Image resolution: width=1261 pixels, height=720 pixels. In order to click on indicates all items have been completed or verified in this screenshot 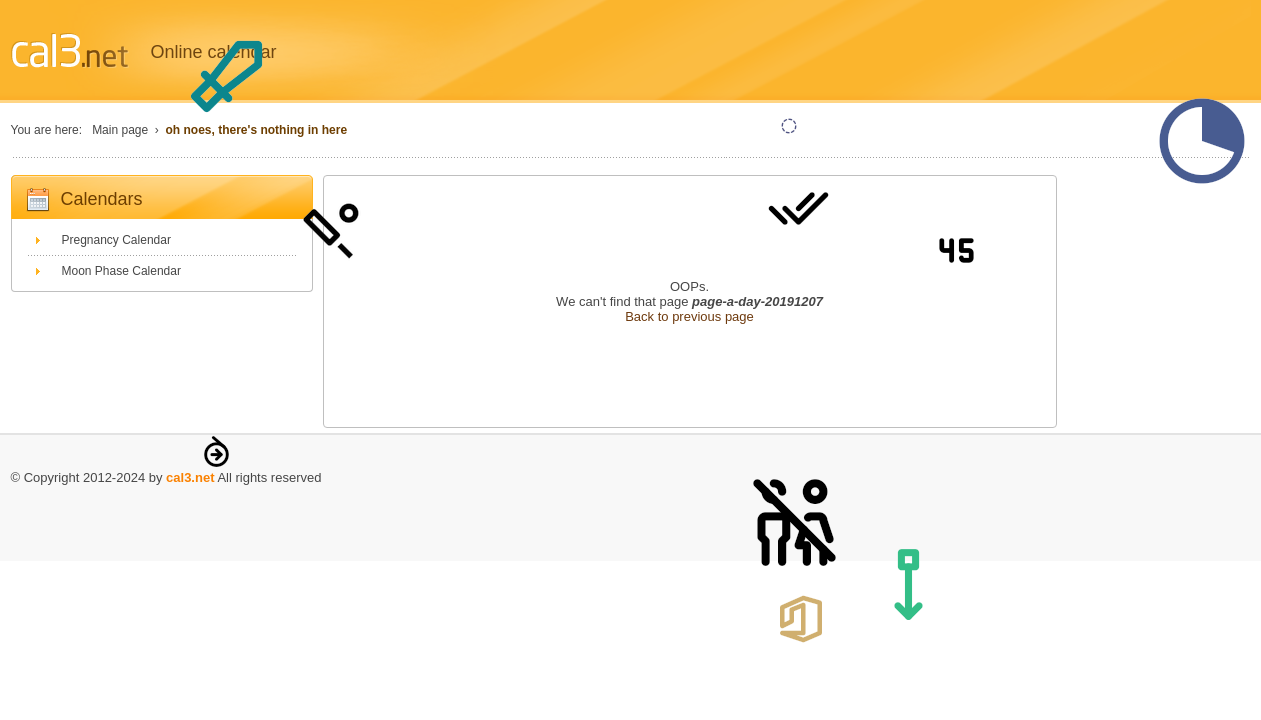, I will do `click(798, 208)`.